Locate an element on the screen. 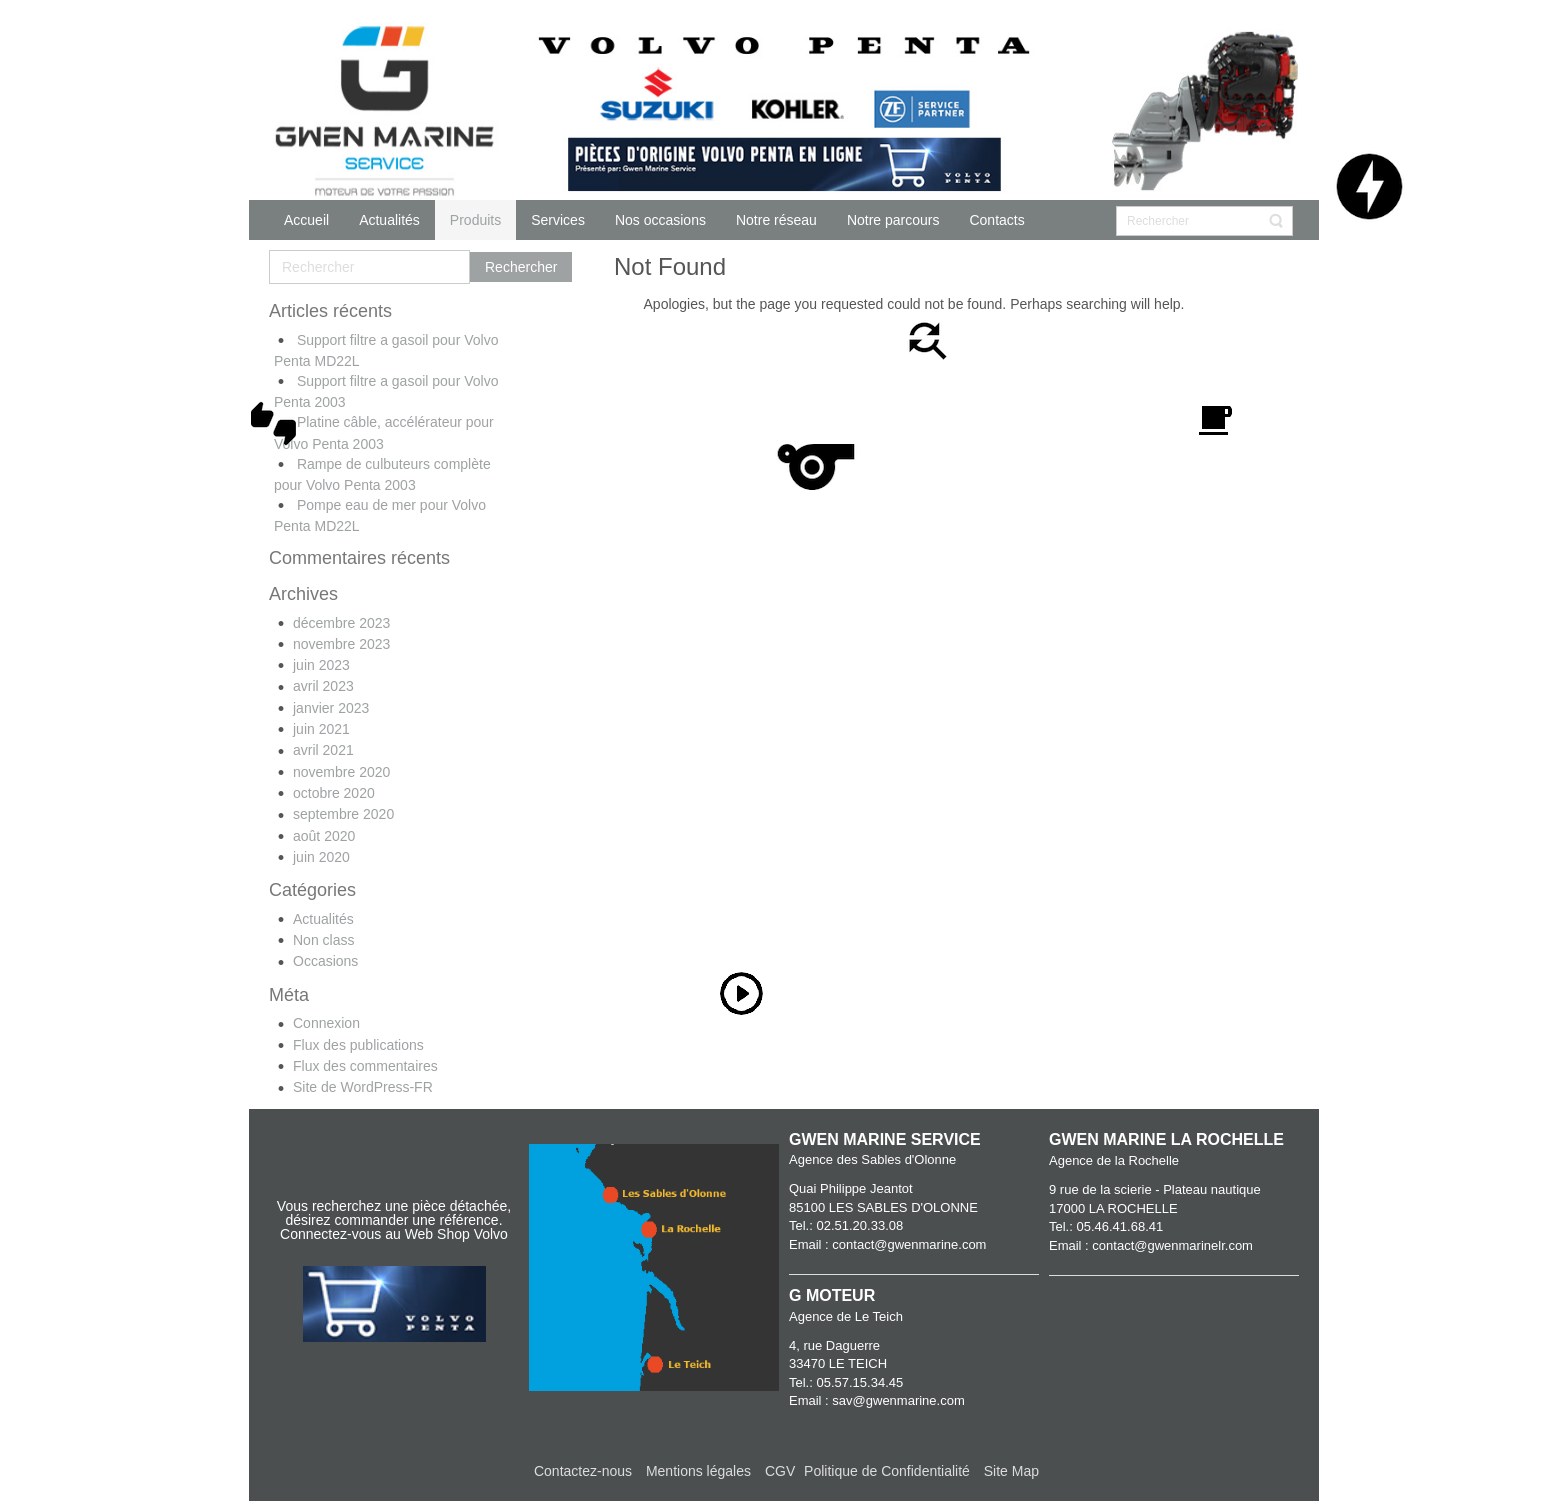 Image resolution: width=1568 pixels, height=1501 pixels. play video or audio content is located at coordinates (741, 993).